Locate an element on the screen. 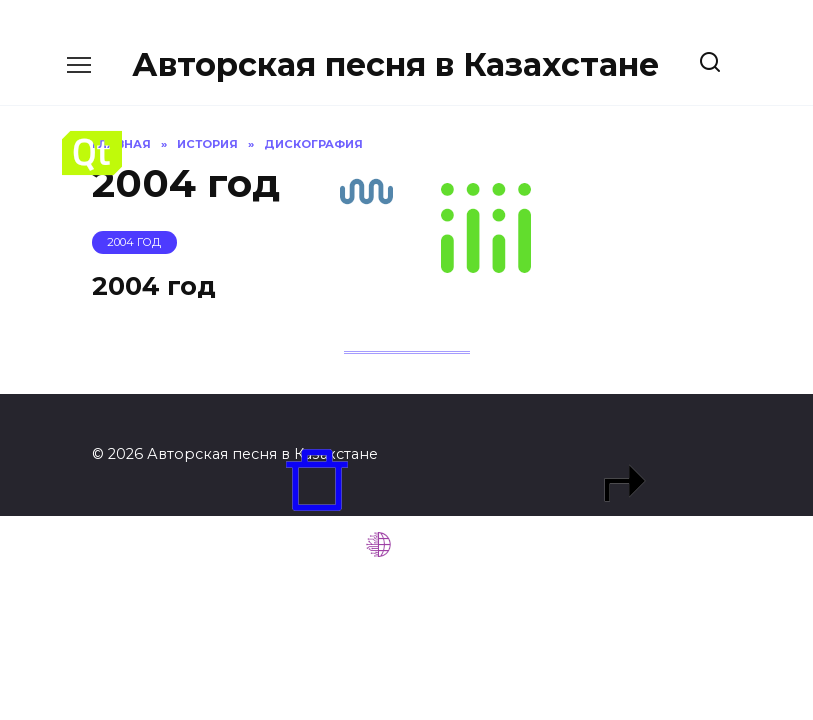 The image size is (813, 720). open CircuitVerse digital circuit simulator is located at coordinates (378, 544).